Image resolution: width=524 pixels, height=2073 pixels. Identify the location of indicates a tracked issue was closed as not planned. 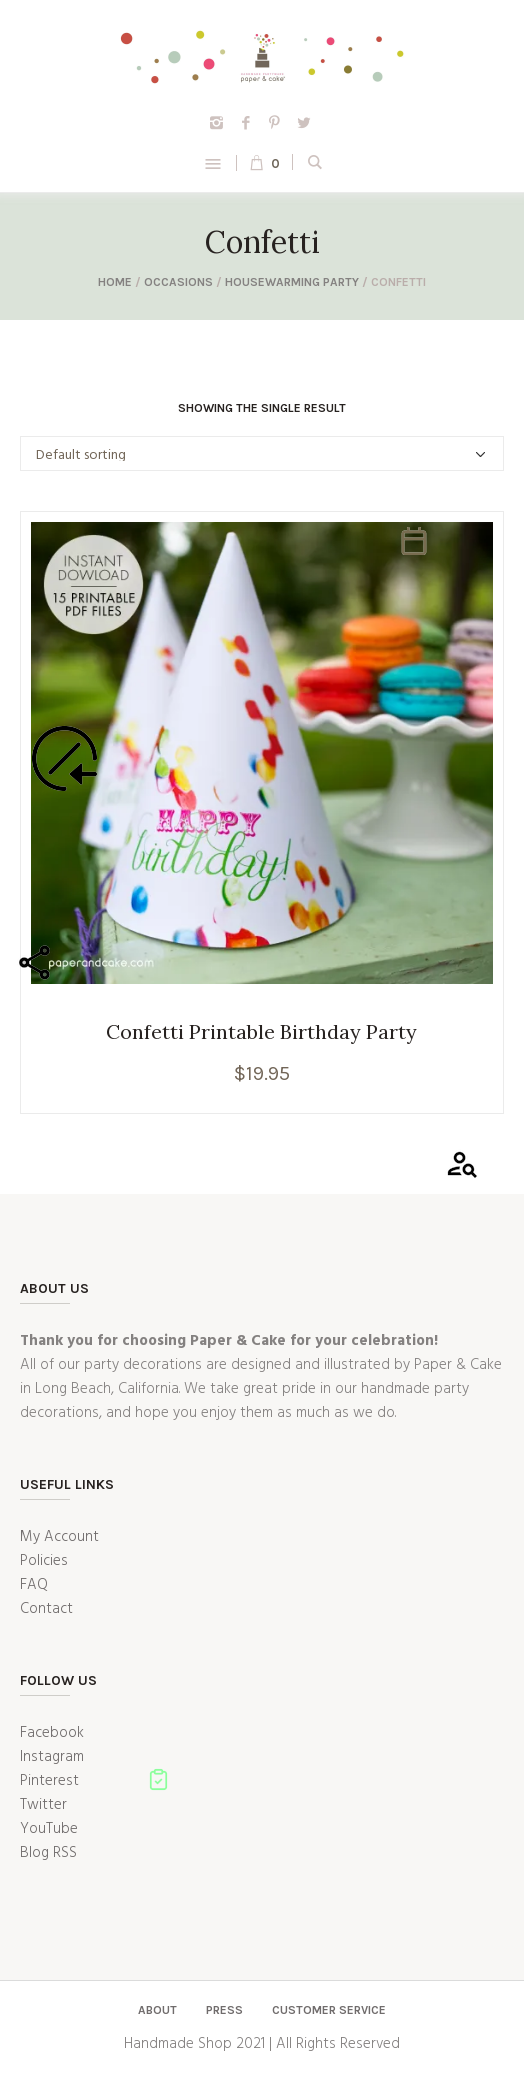
(64, 758).